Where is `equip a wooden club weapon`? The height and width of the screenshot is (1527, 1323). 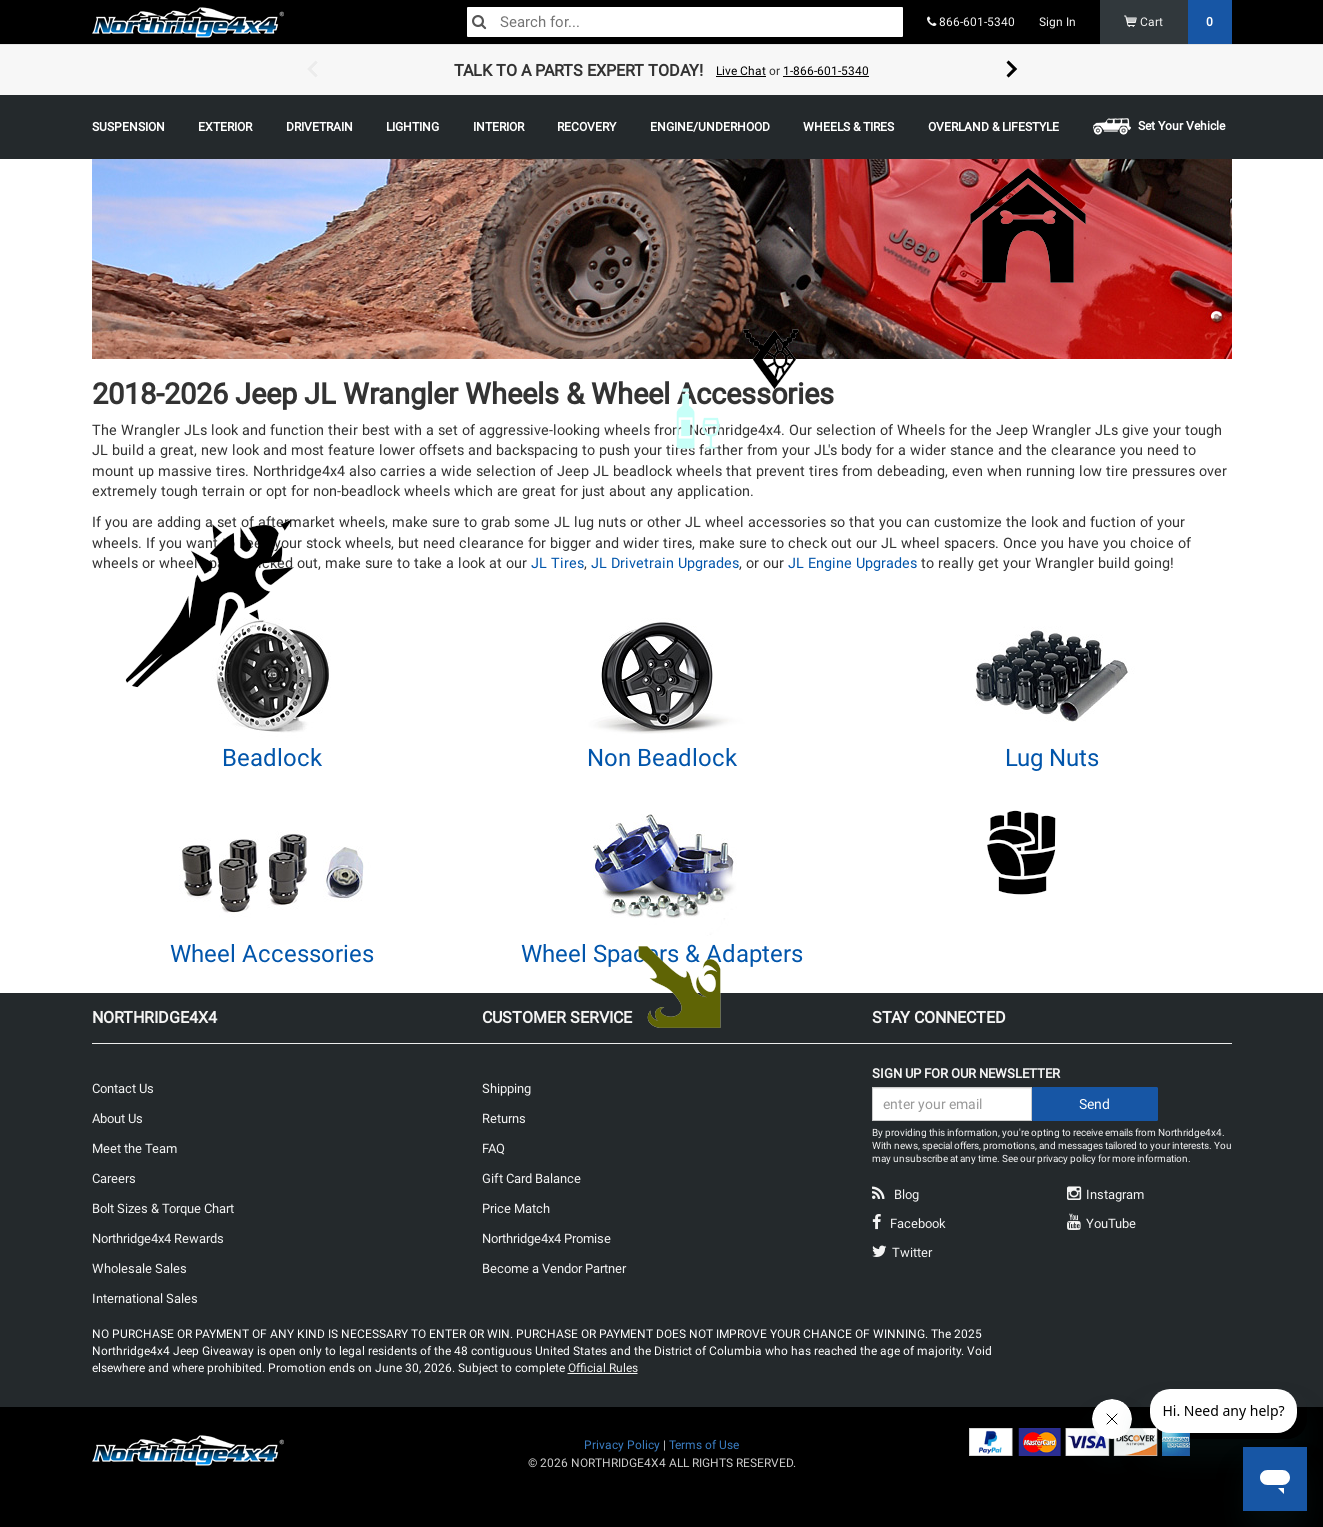 equip a wooden club weapon is located at coordinates (210, 603).